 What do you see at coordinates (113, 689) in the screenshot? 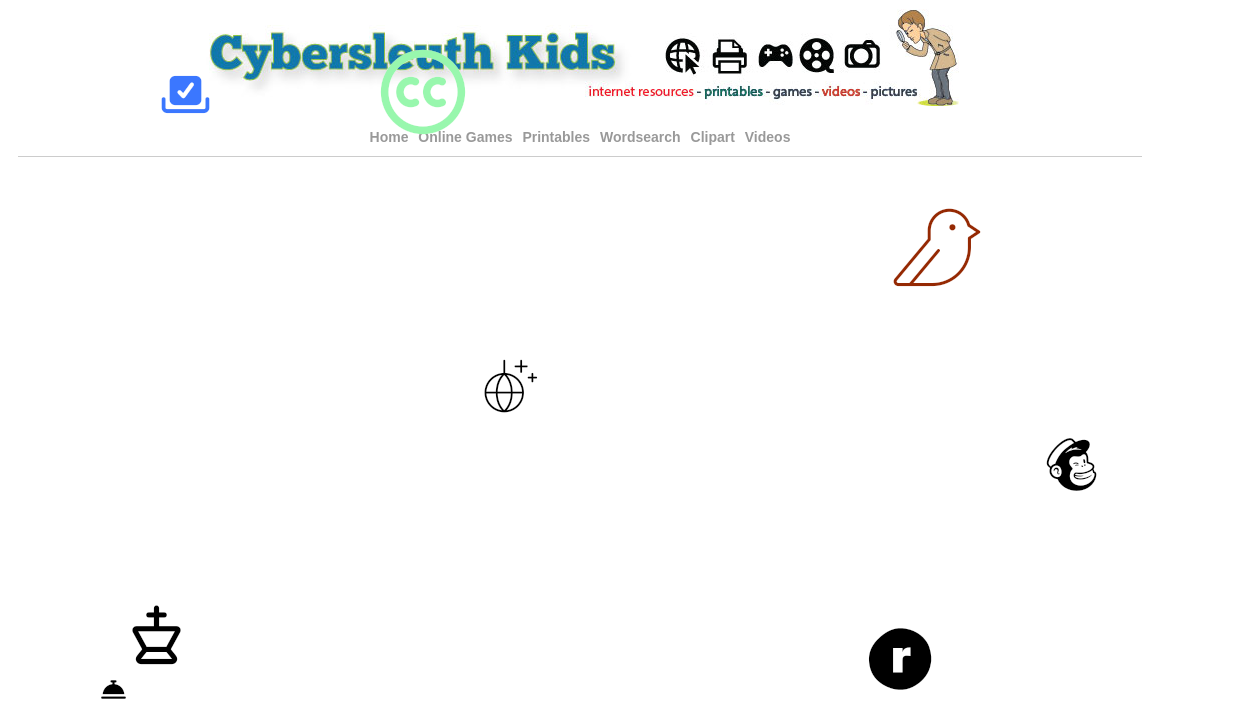
I see `request assistance or customer service` at bounding box center [113, 689].